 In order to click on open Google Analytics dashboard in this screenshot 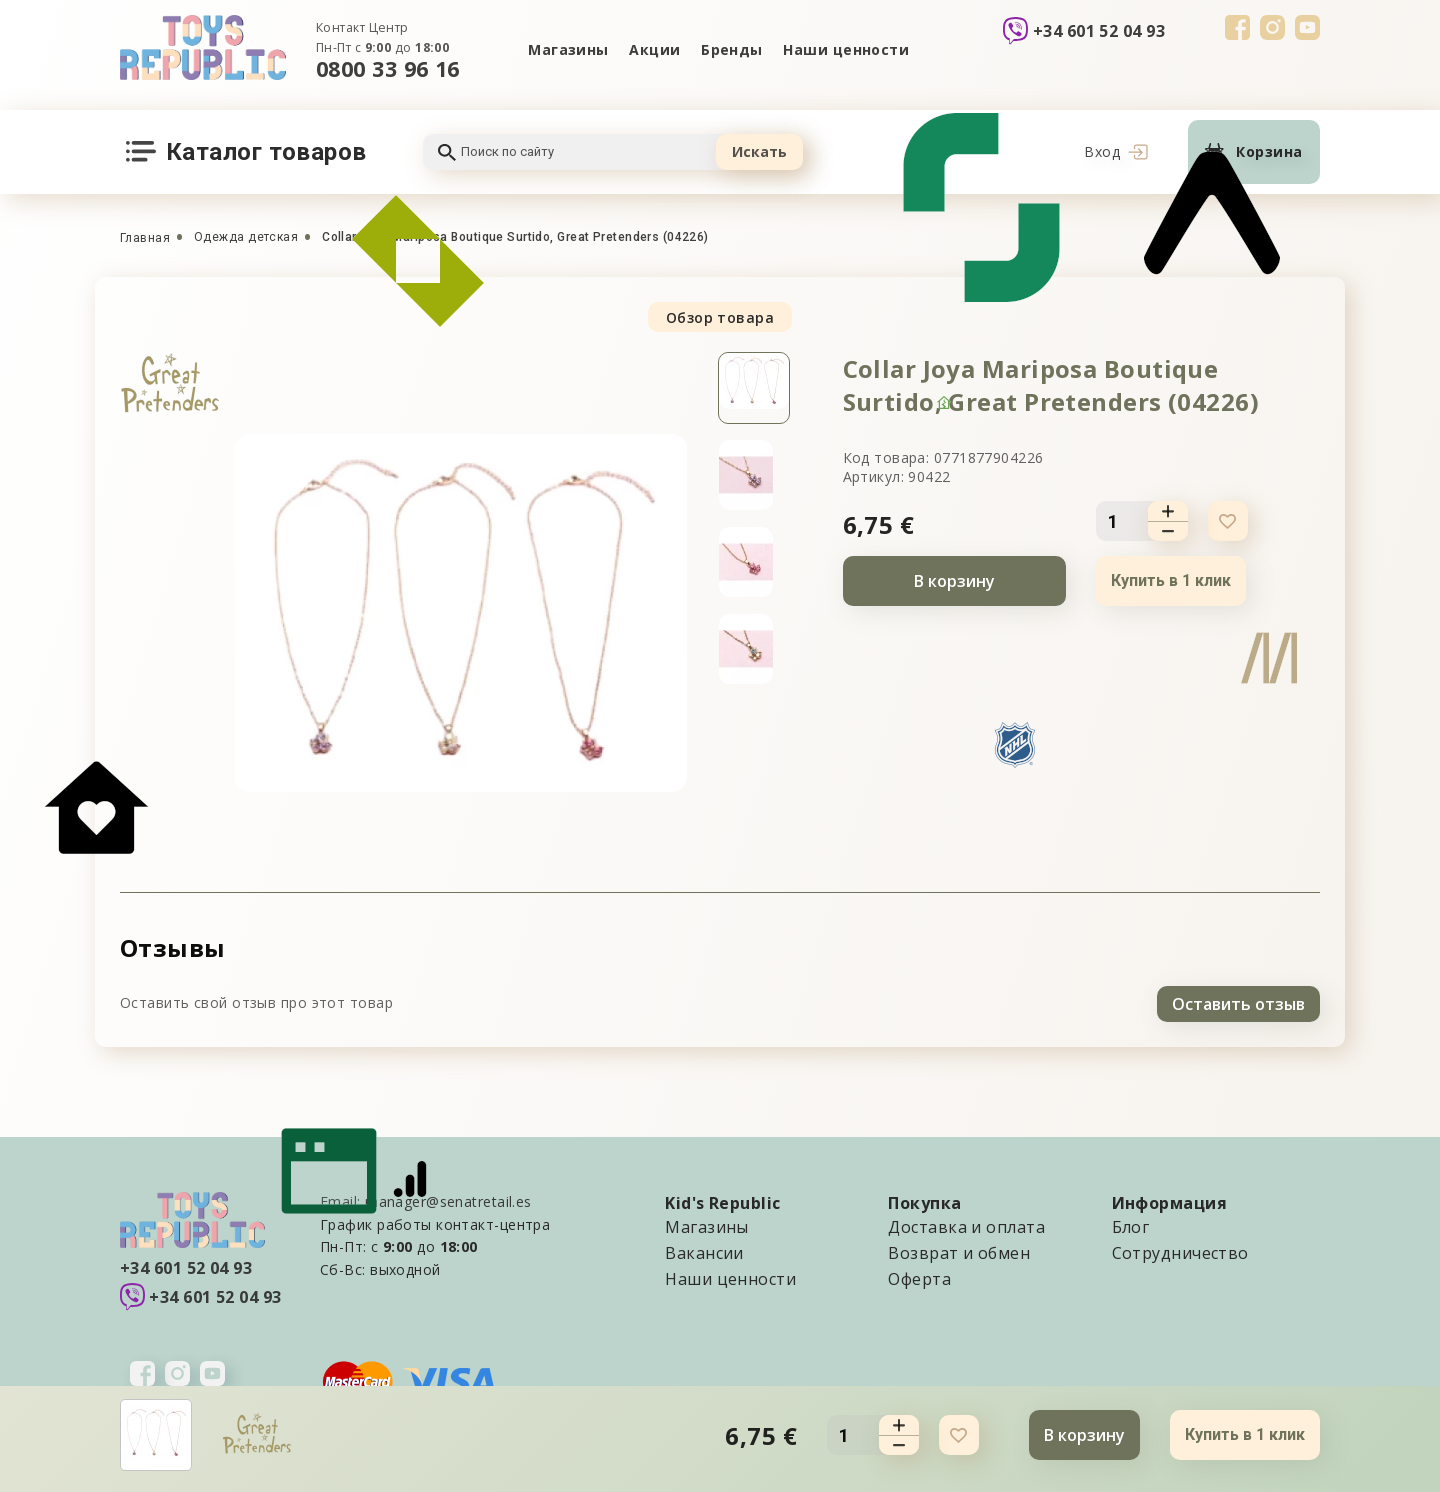, I will do `click(410, 1179)`.